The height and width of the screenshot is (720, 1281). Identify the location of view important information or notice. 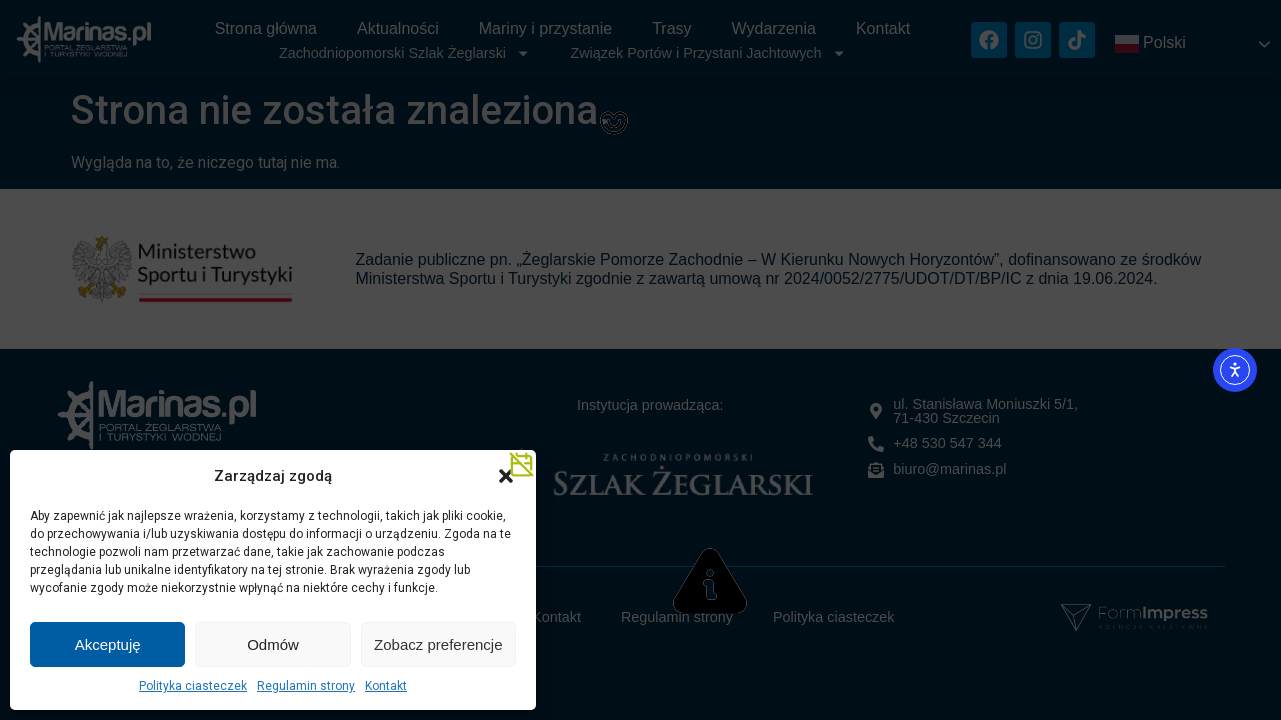
(710, 583).